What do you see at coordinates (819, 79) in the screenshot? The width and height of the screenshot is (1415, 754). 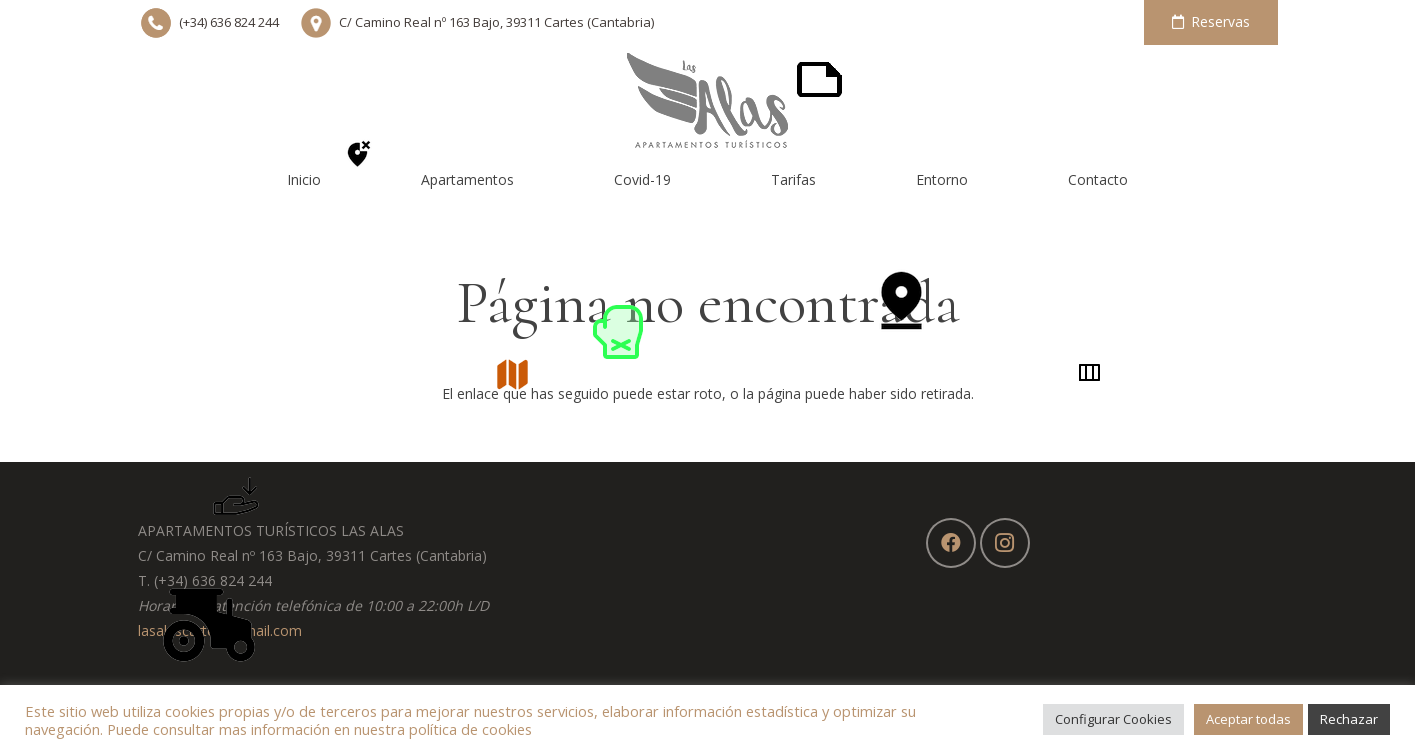 I see `create a new note` at bounding box center [819, 79].